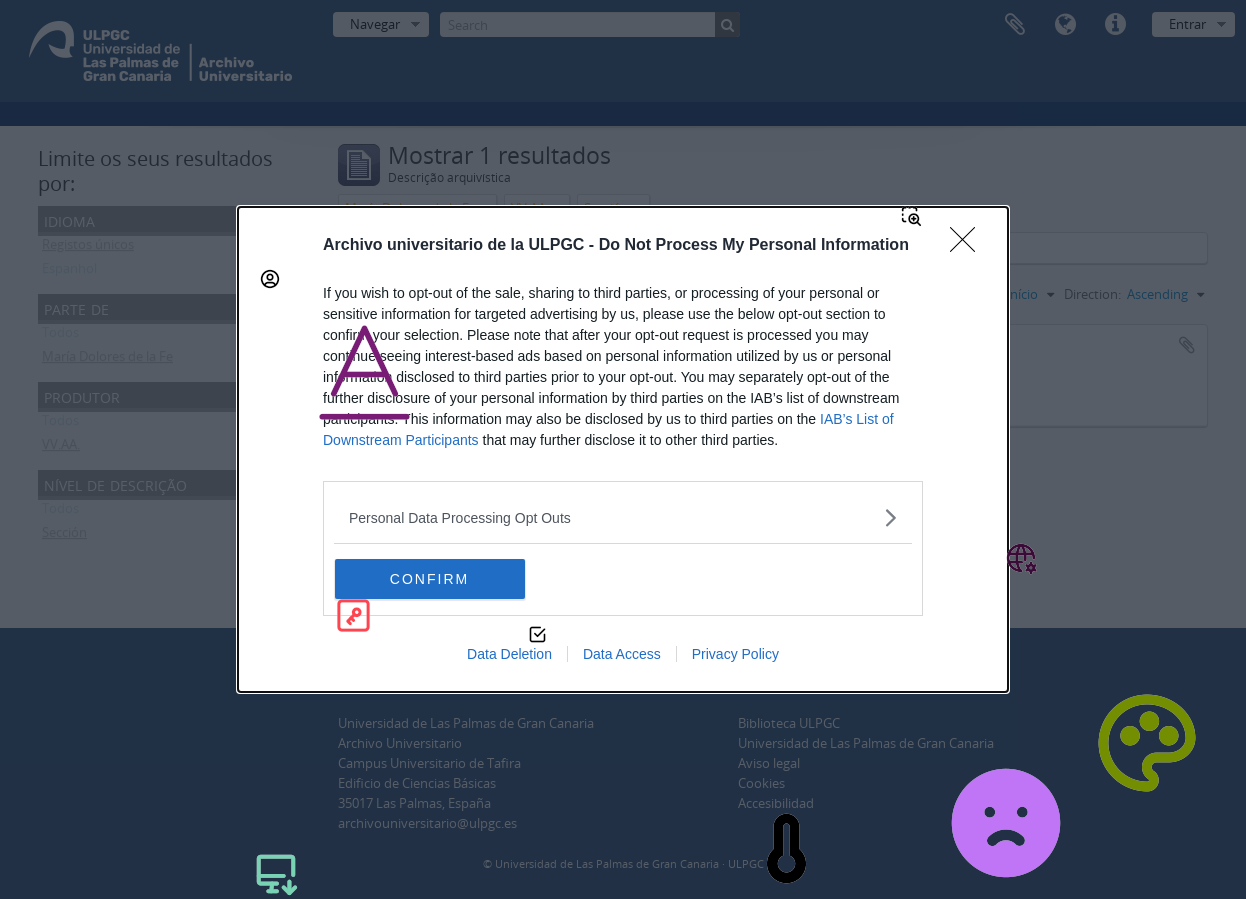  I want to click on download to desktop computer, so click(276, 874).